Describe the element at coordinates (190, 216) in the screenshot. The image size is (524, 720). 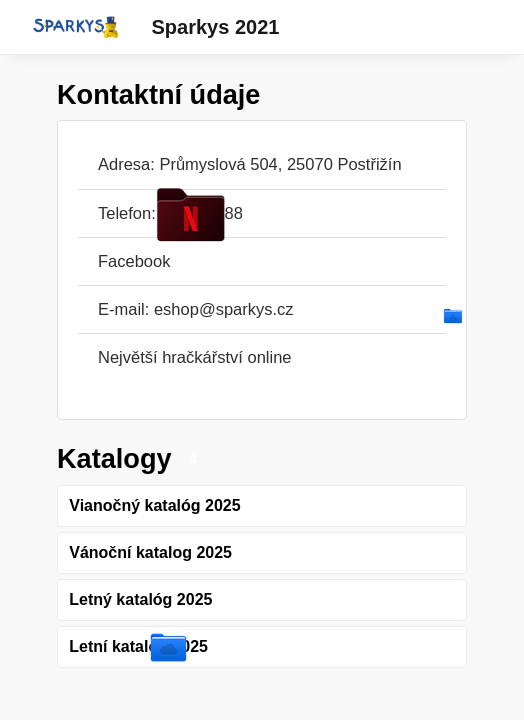
I see `open folder containing netflix downloads or media` at that location.